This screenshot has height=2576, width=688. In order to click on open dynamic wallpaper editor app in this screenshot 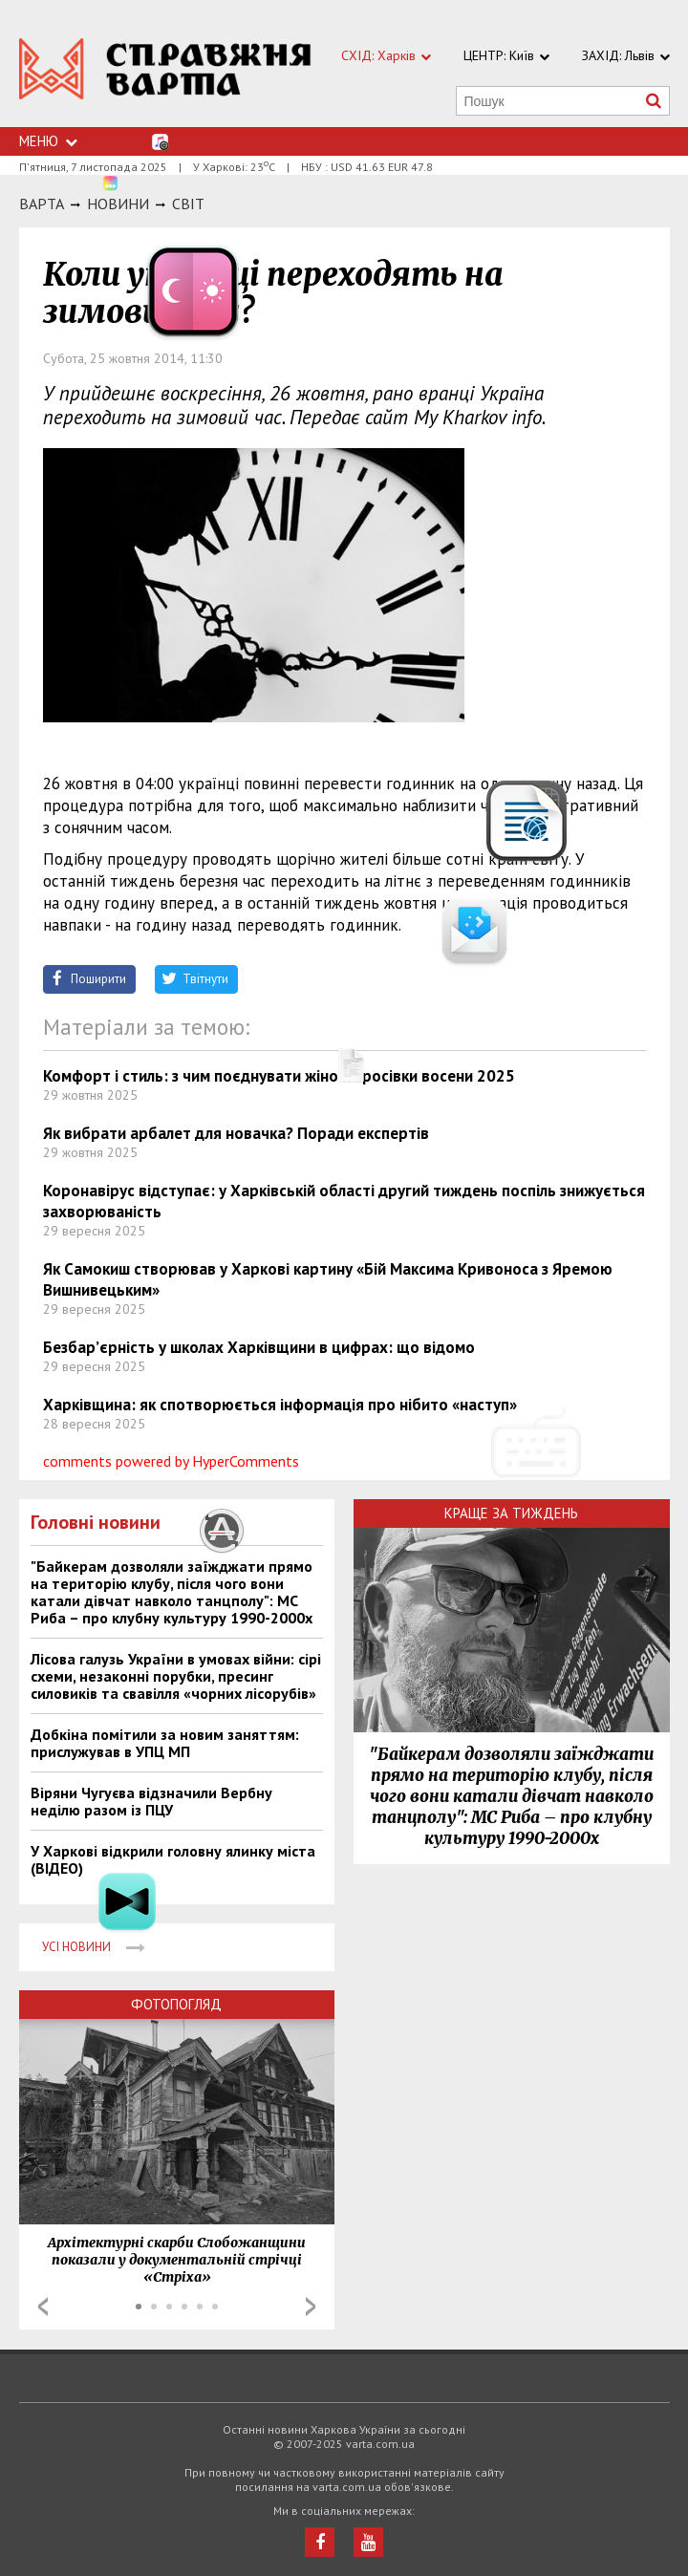, I will do `click(193, 291)`.